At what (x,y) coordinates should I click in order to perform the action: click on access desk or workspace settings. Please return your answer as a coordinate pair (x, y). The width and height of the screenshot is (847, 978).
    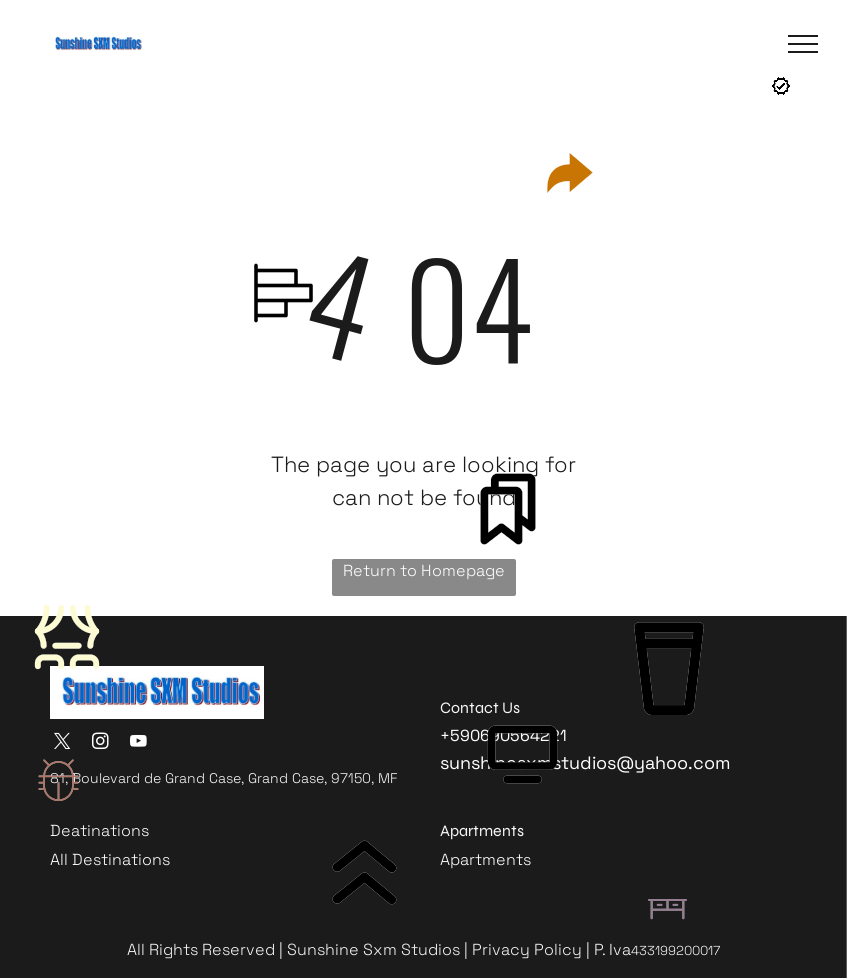
    Looking at the image, I should click on (667, 908).